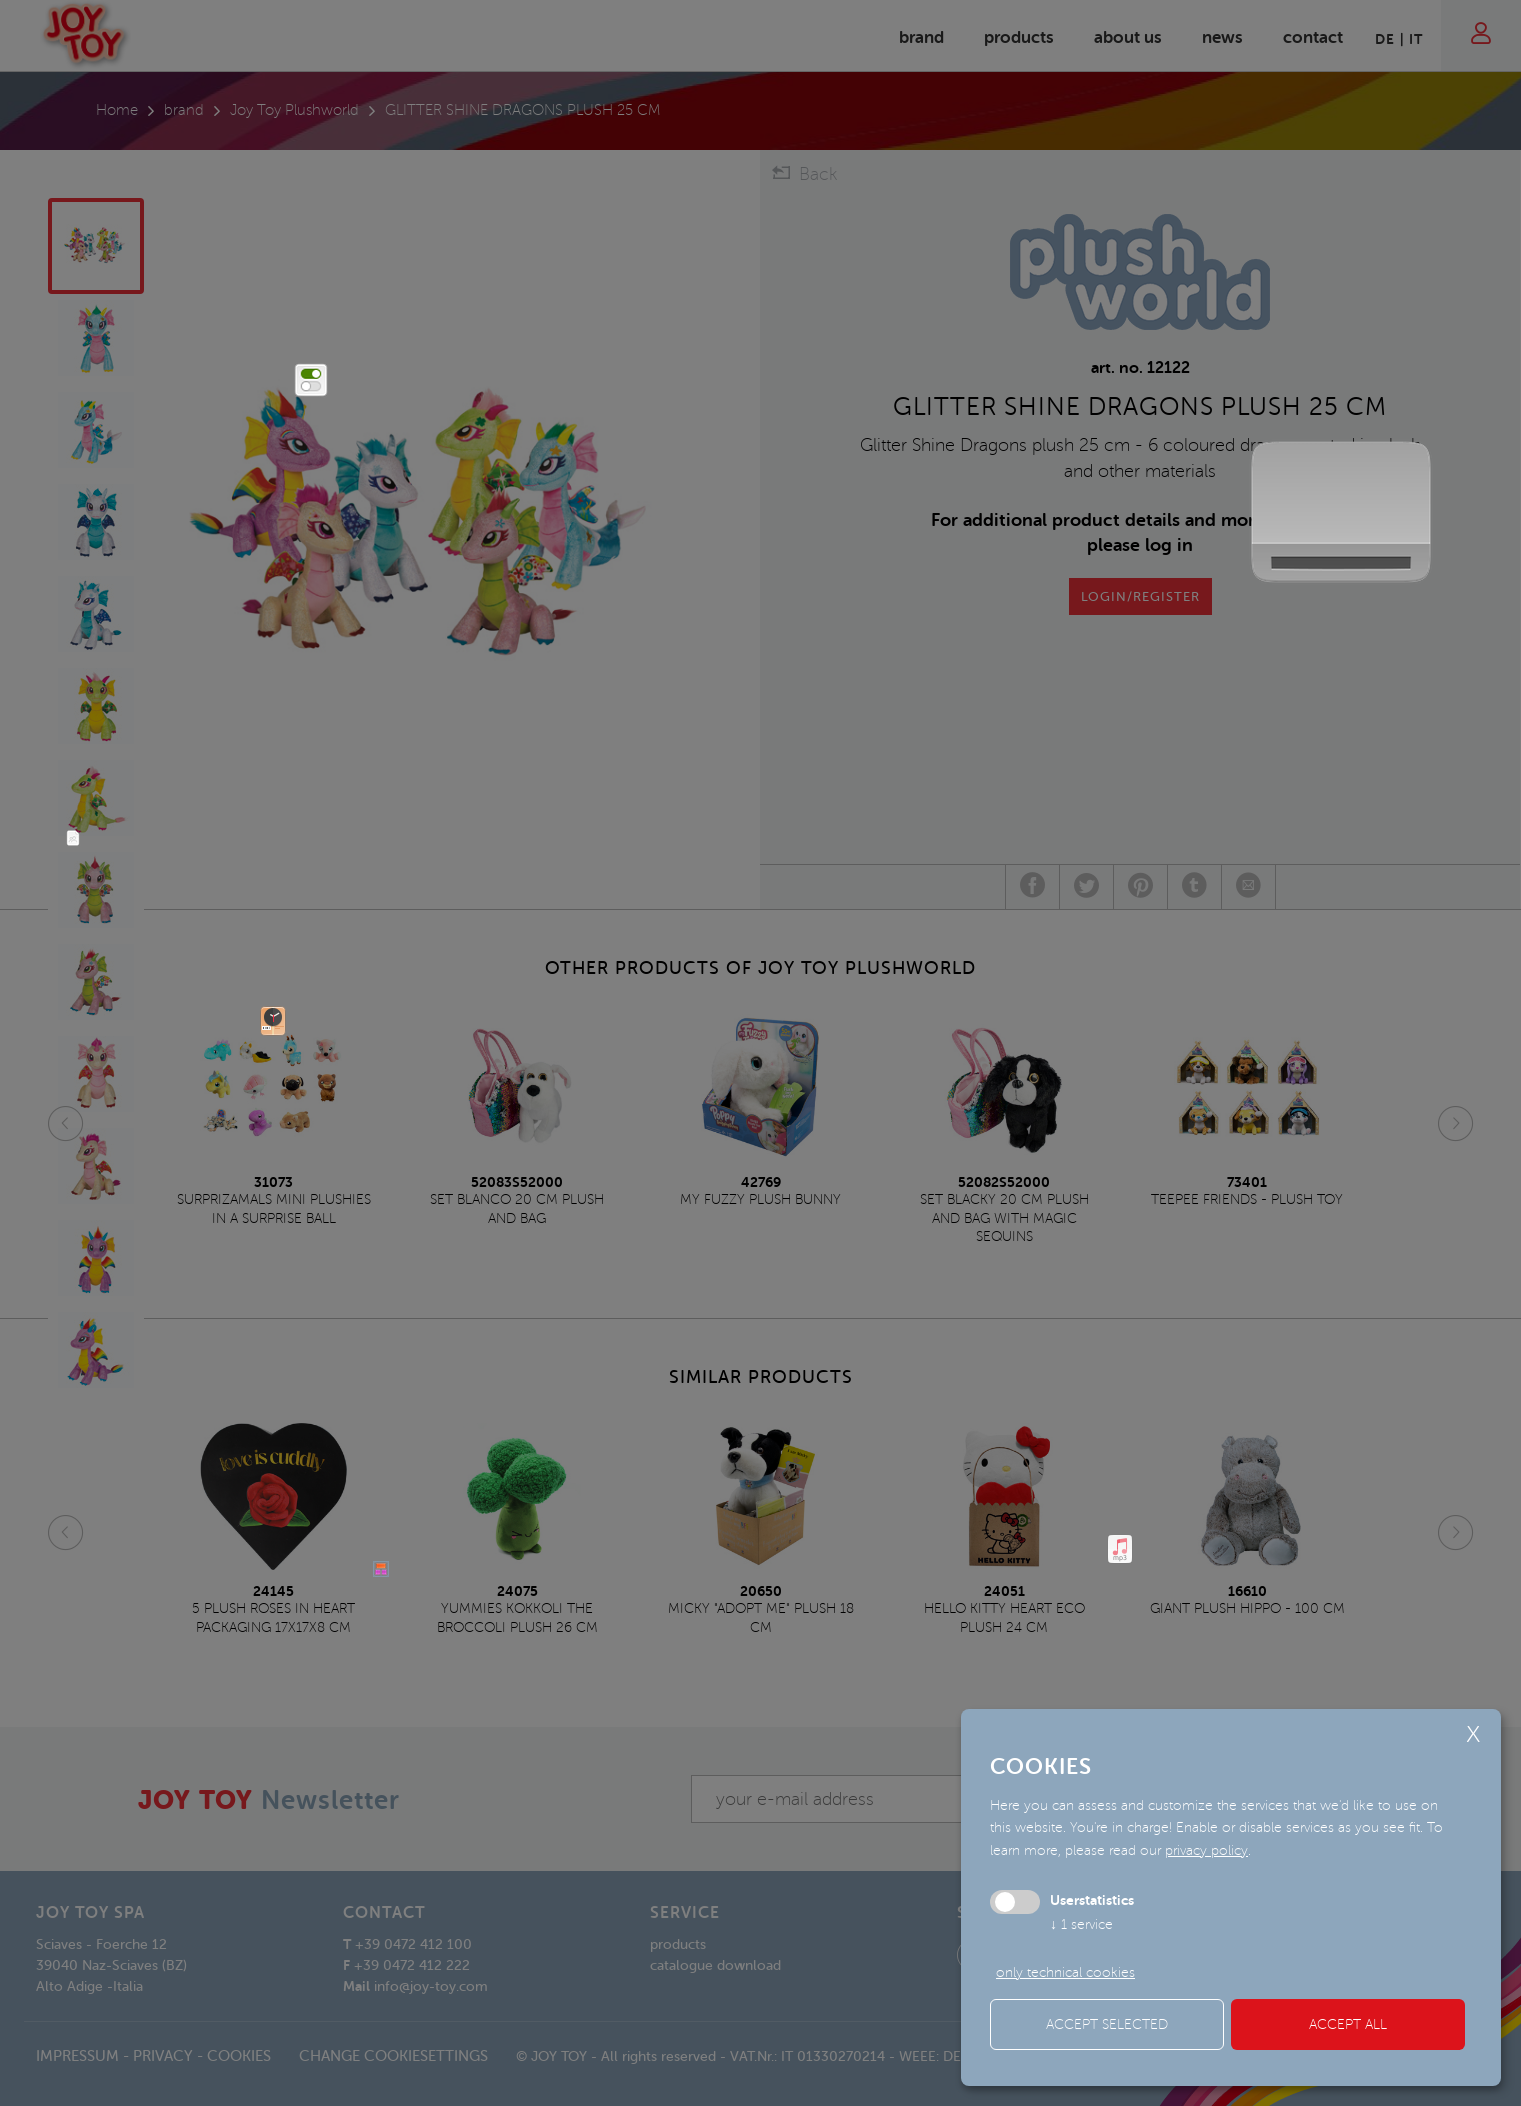 This screenshot has width=1521, height=2106. I want to click on an mp3 audio file, so click(1120, 1549).